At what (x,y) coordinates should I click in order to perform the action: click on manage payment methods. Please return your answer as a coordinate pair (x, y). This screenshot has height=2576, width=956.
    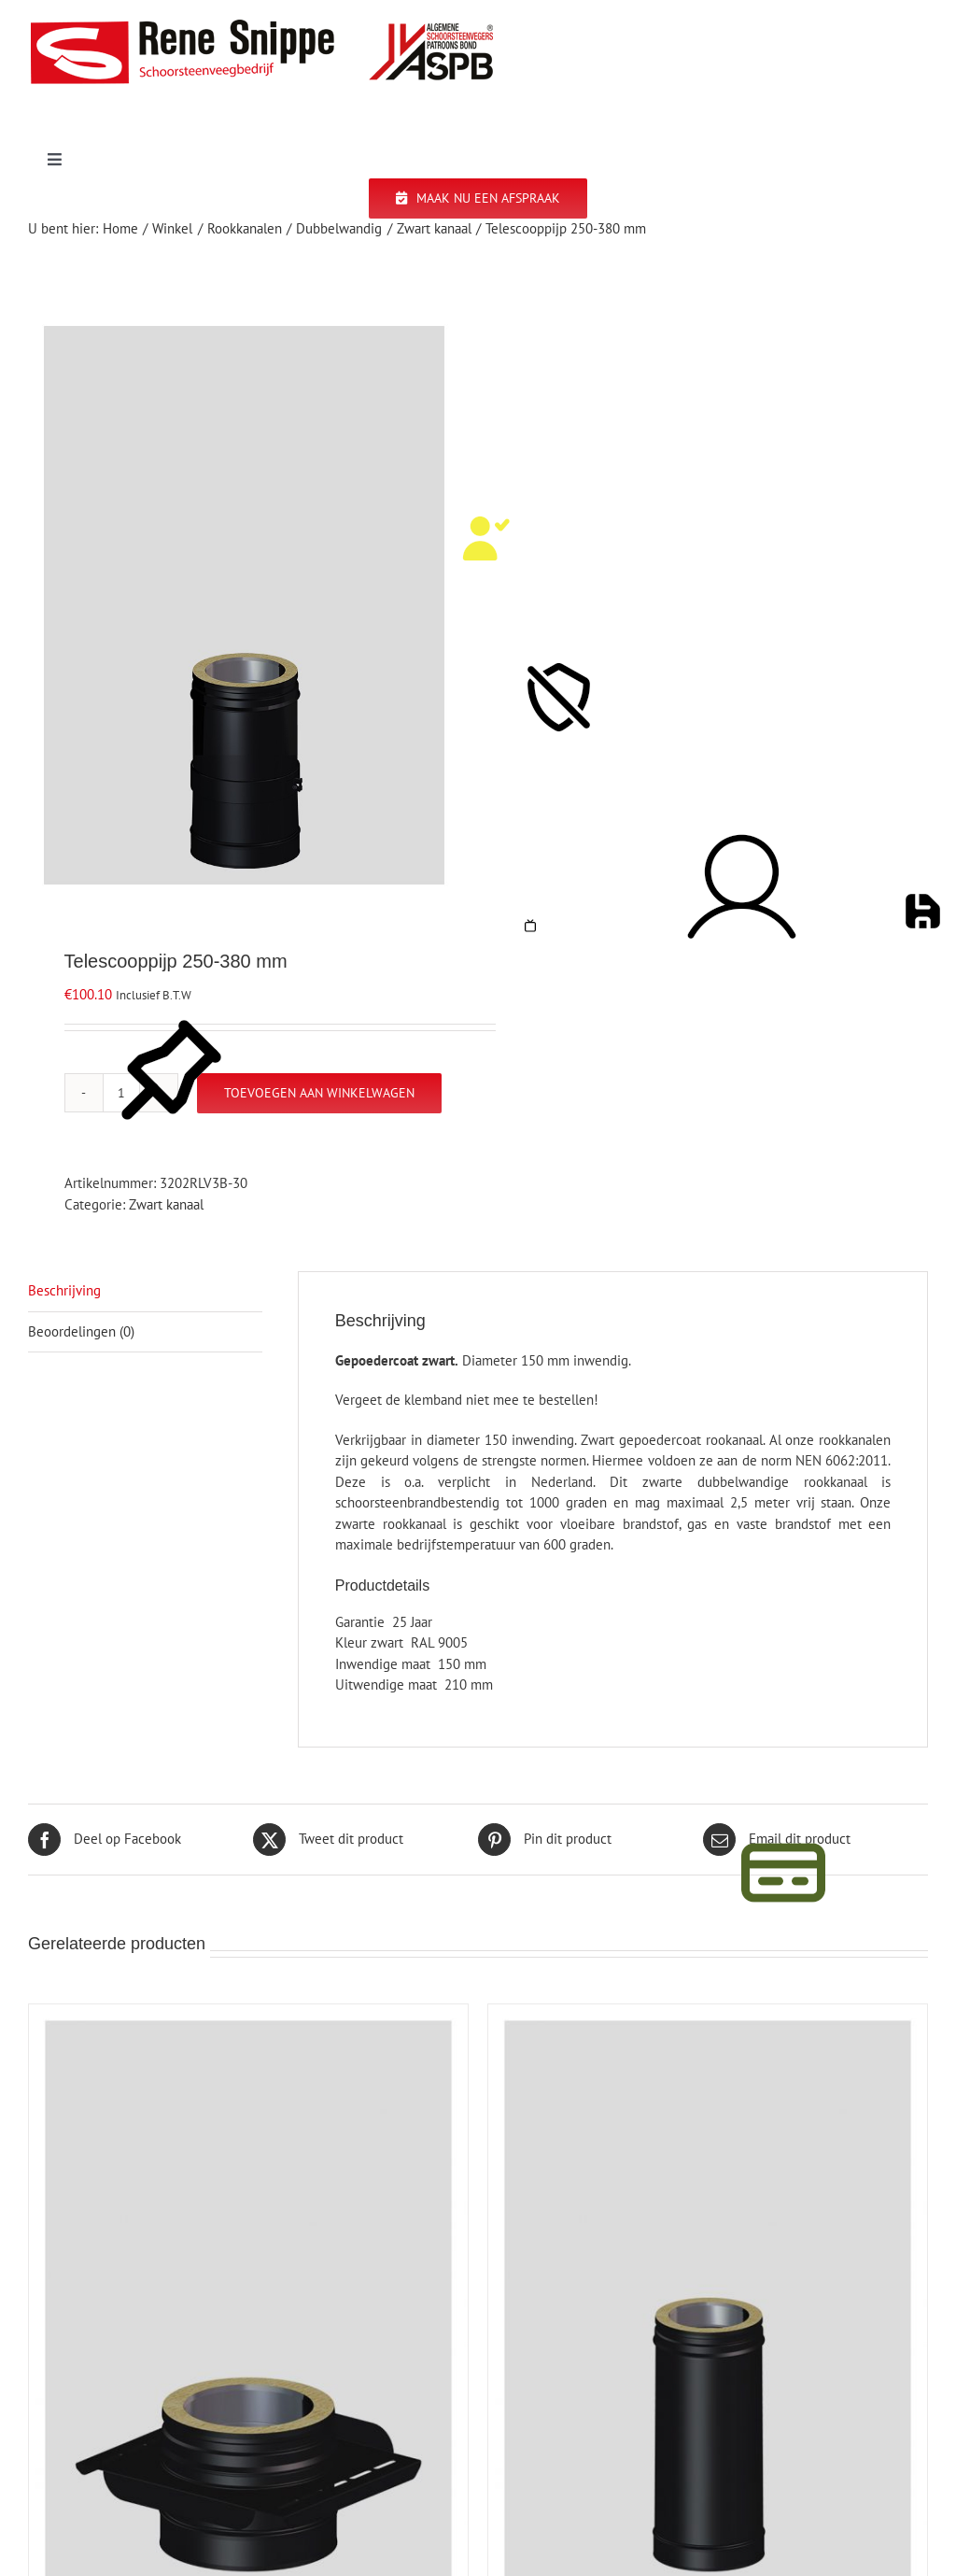
    Looking at the image, I should click on (783, 1873).